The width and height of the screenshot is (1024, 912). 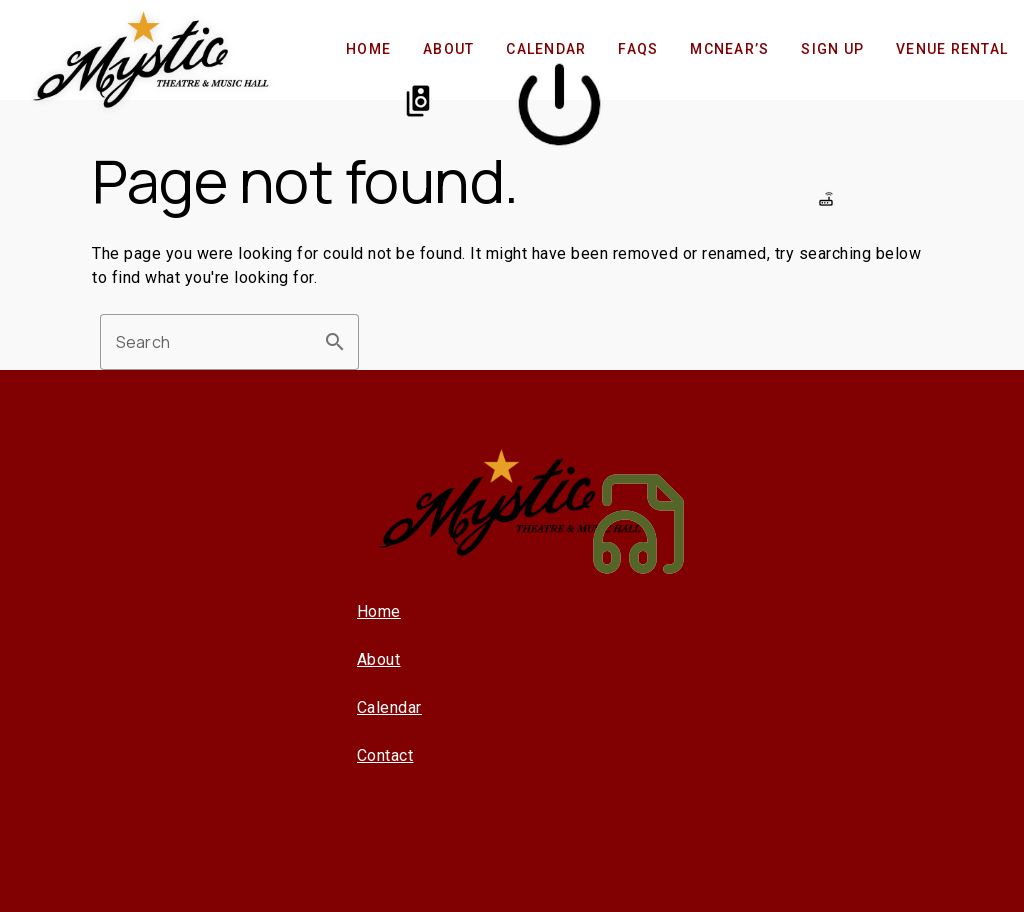 I want to click on access router or network settings, so click(x=826, y=199).